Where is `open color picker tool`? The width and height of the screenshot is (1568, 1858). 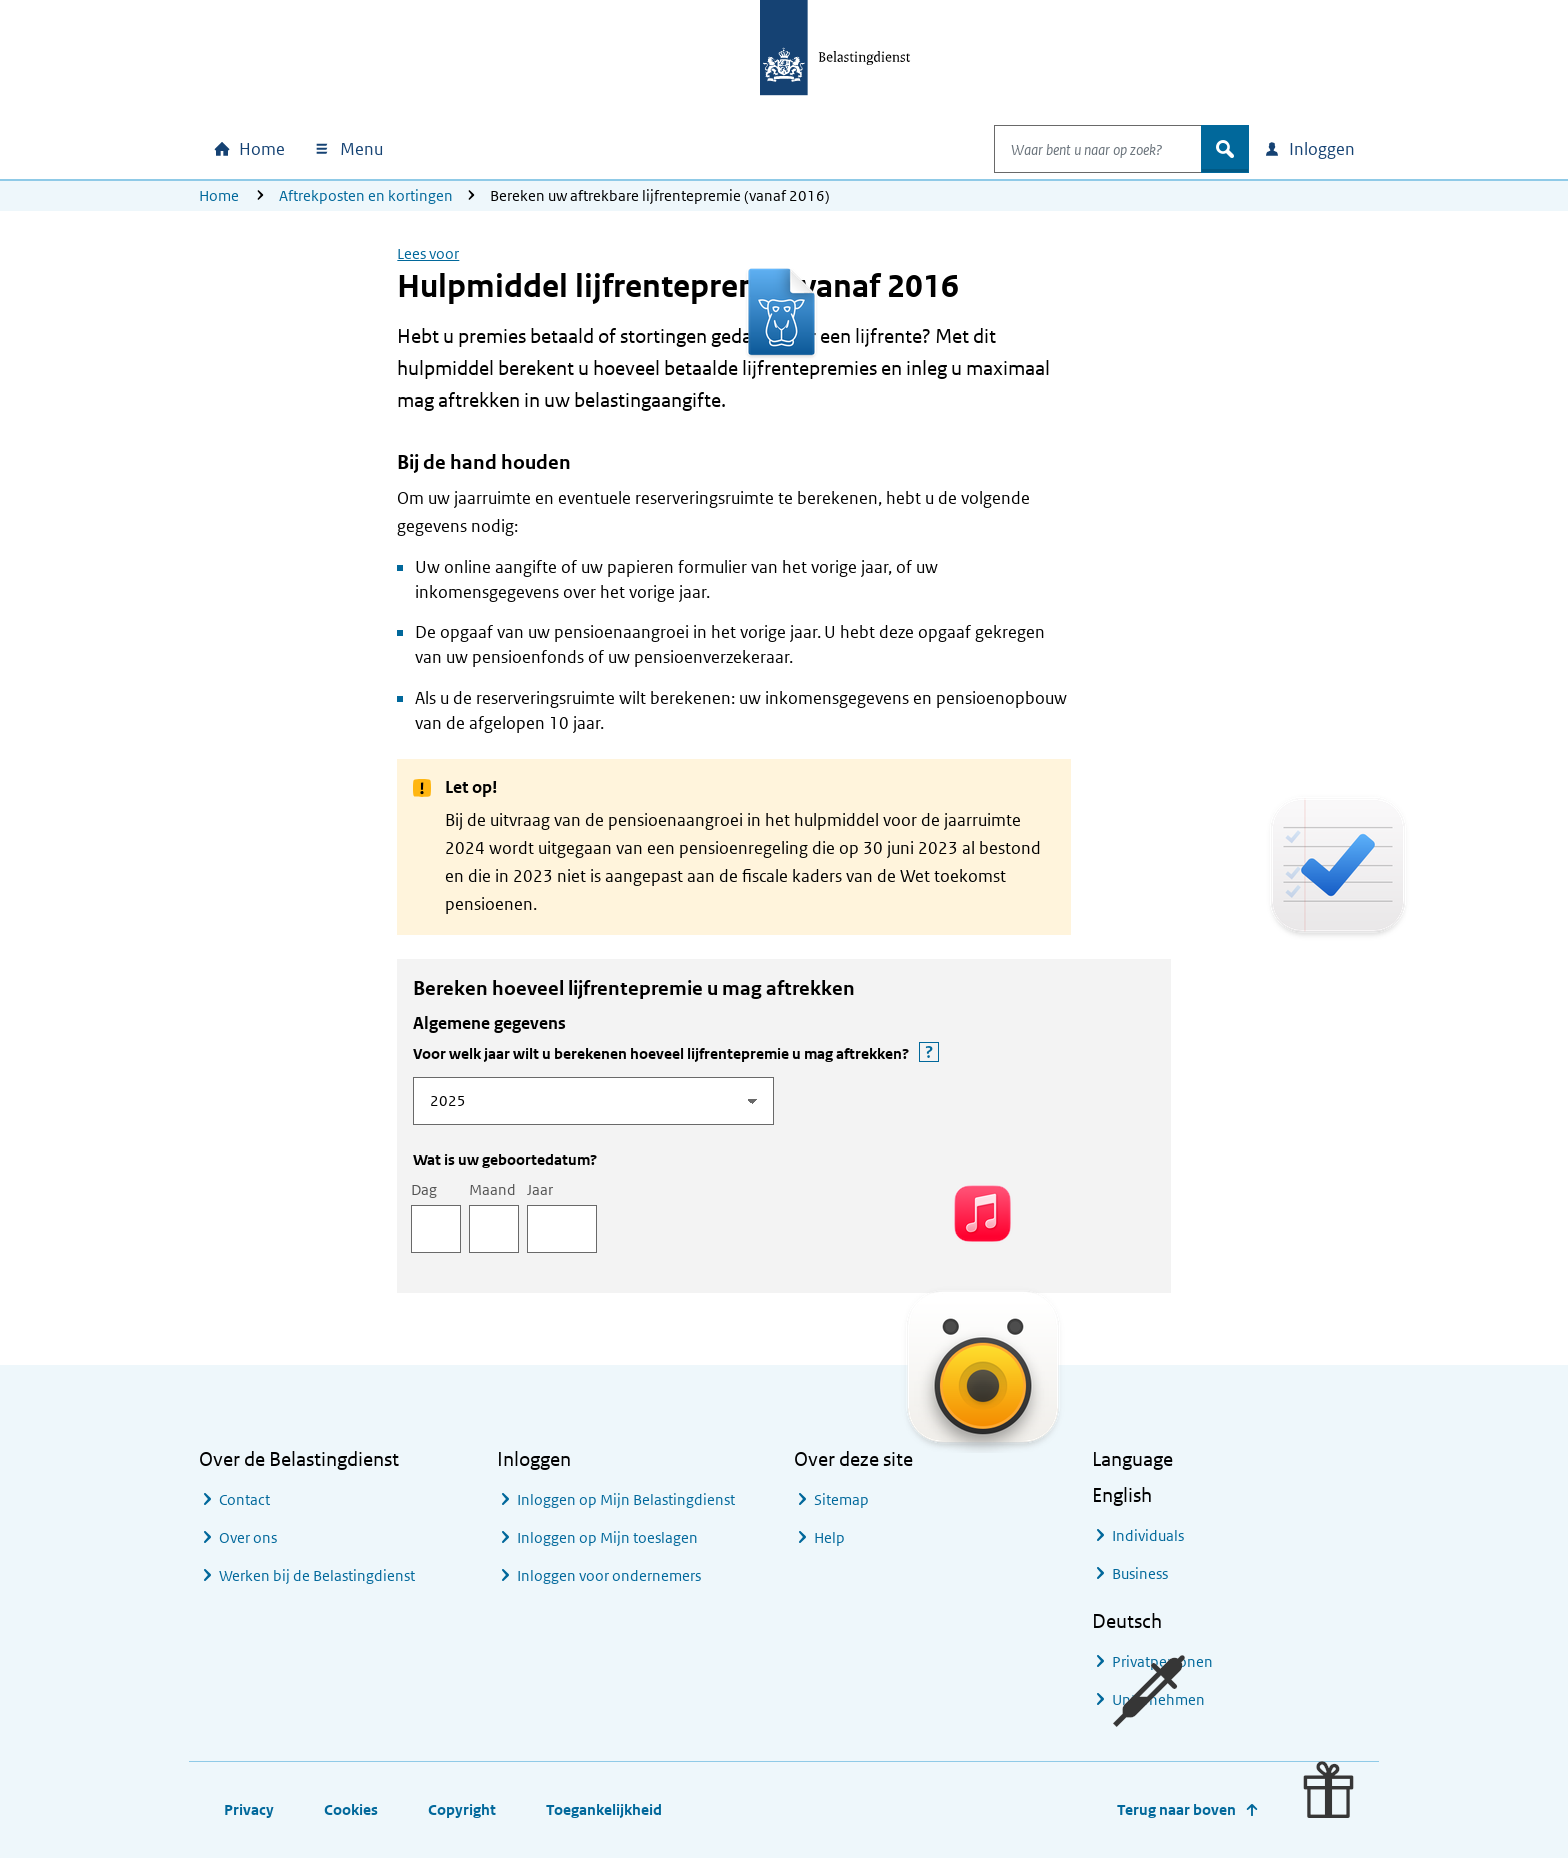
open color picker tool is located at coordinates (1148, 1691).